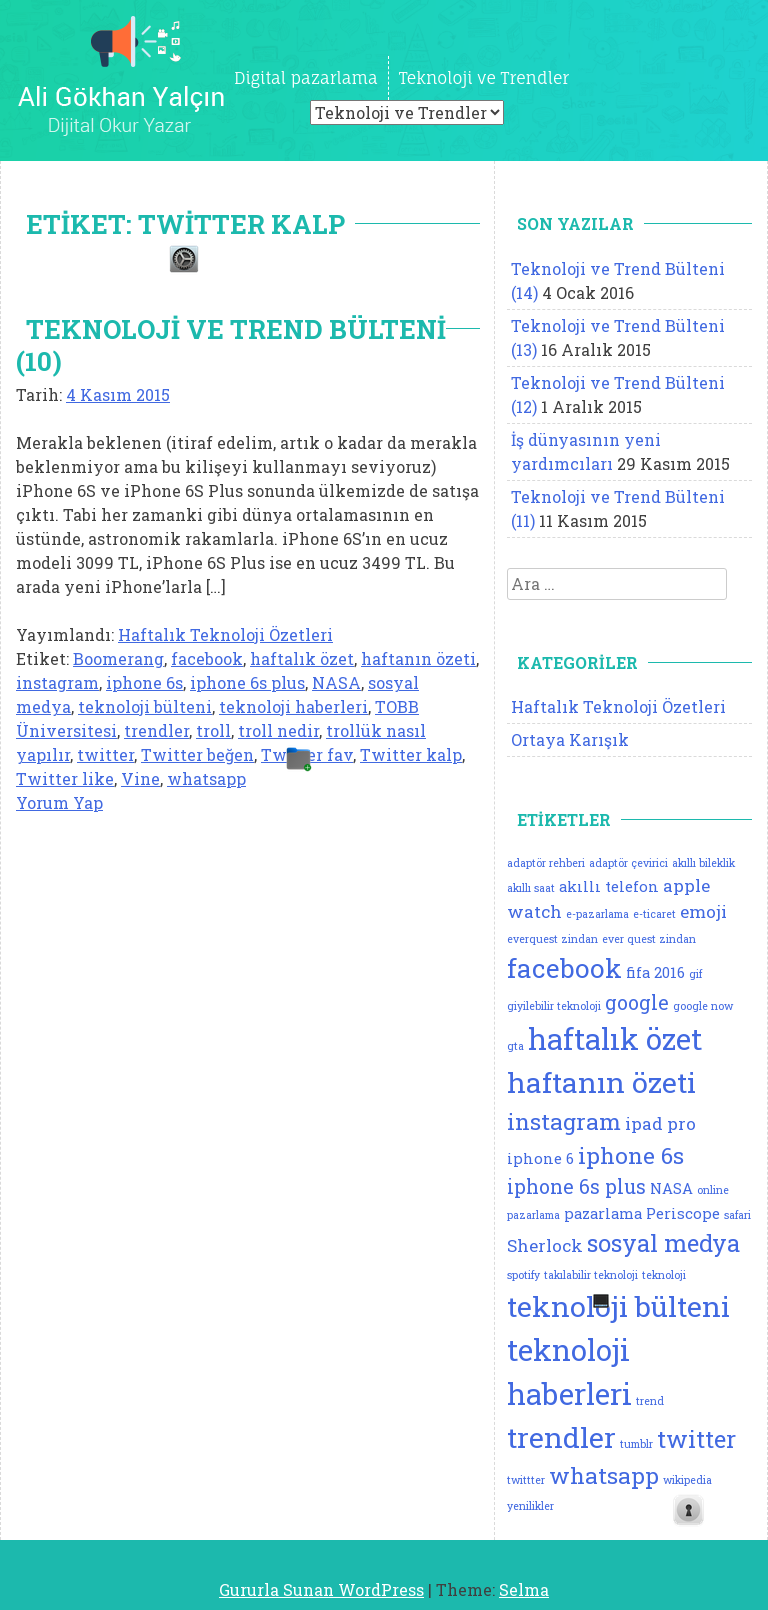 Image resolution: width=768 pixels, height=1610 pixels. Describe the element at coordinates (184, 259) in the screenshot. I see `access advertising and privacy settings` at that location.